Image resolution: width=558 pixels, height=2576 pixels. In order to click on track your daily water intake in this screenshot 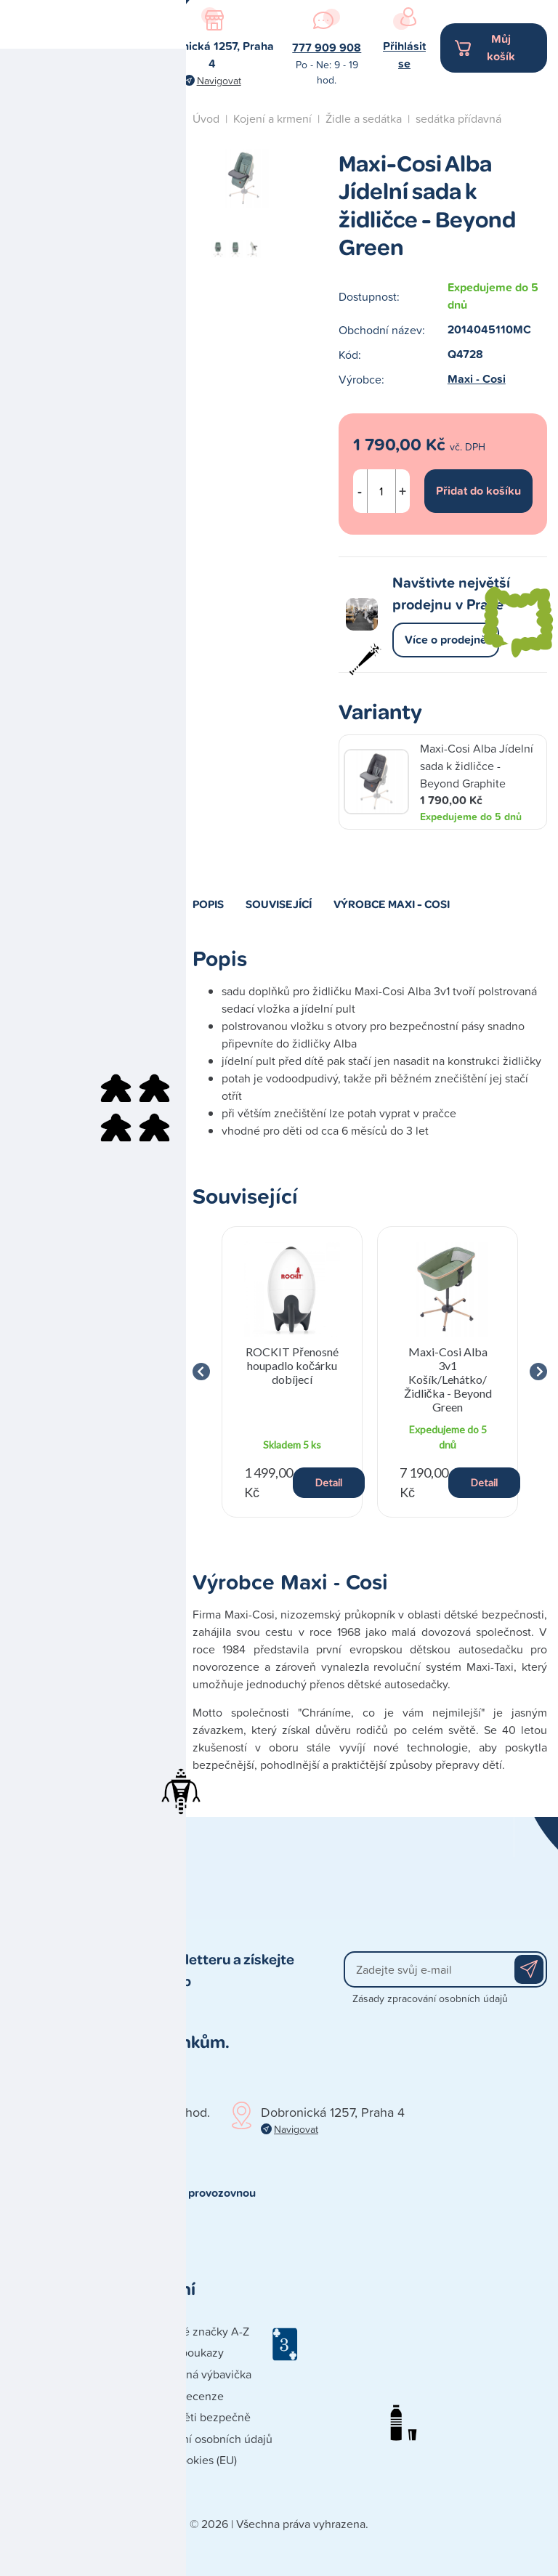, I will do `click(403, 2422)`.